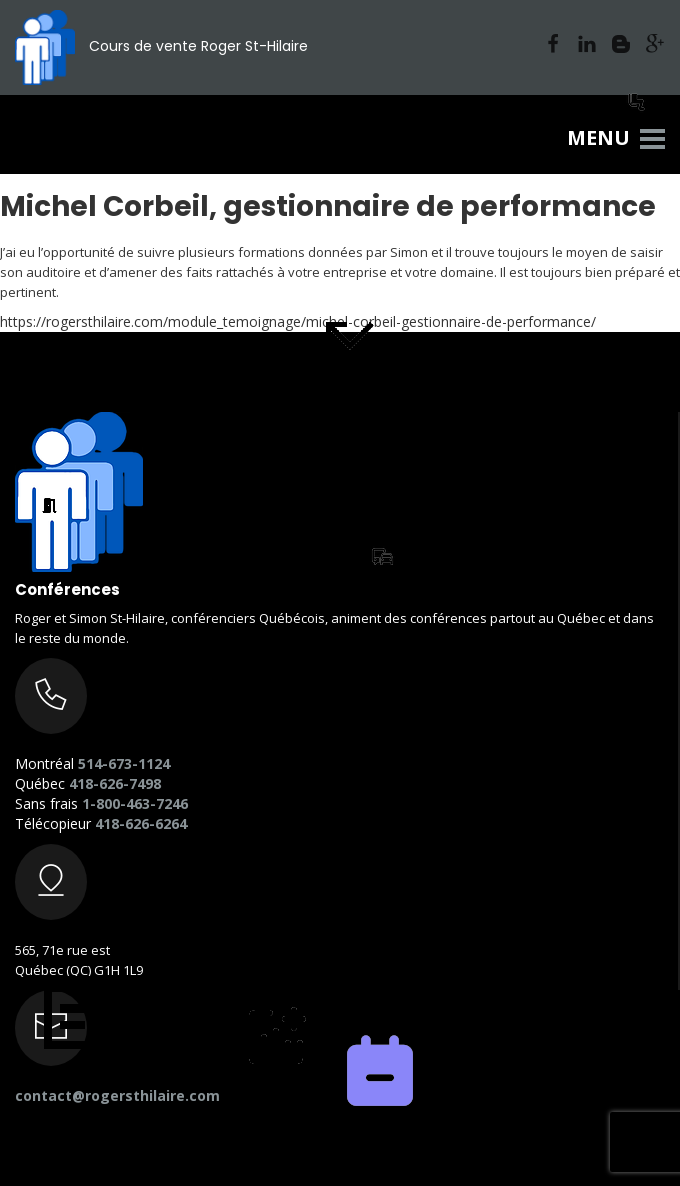  I want to click on open rich text editor, so click(80, 1012).